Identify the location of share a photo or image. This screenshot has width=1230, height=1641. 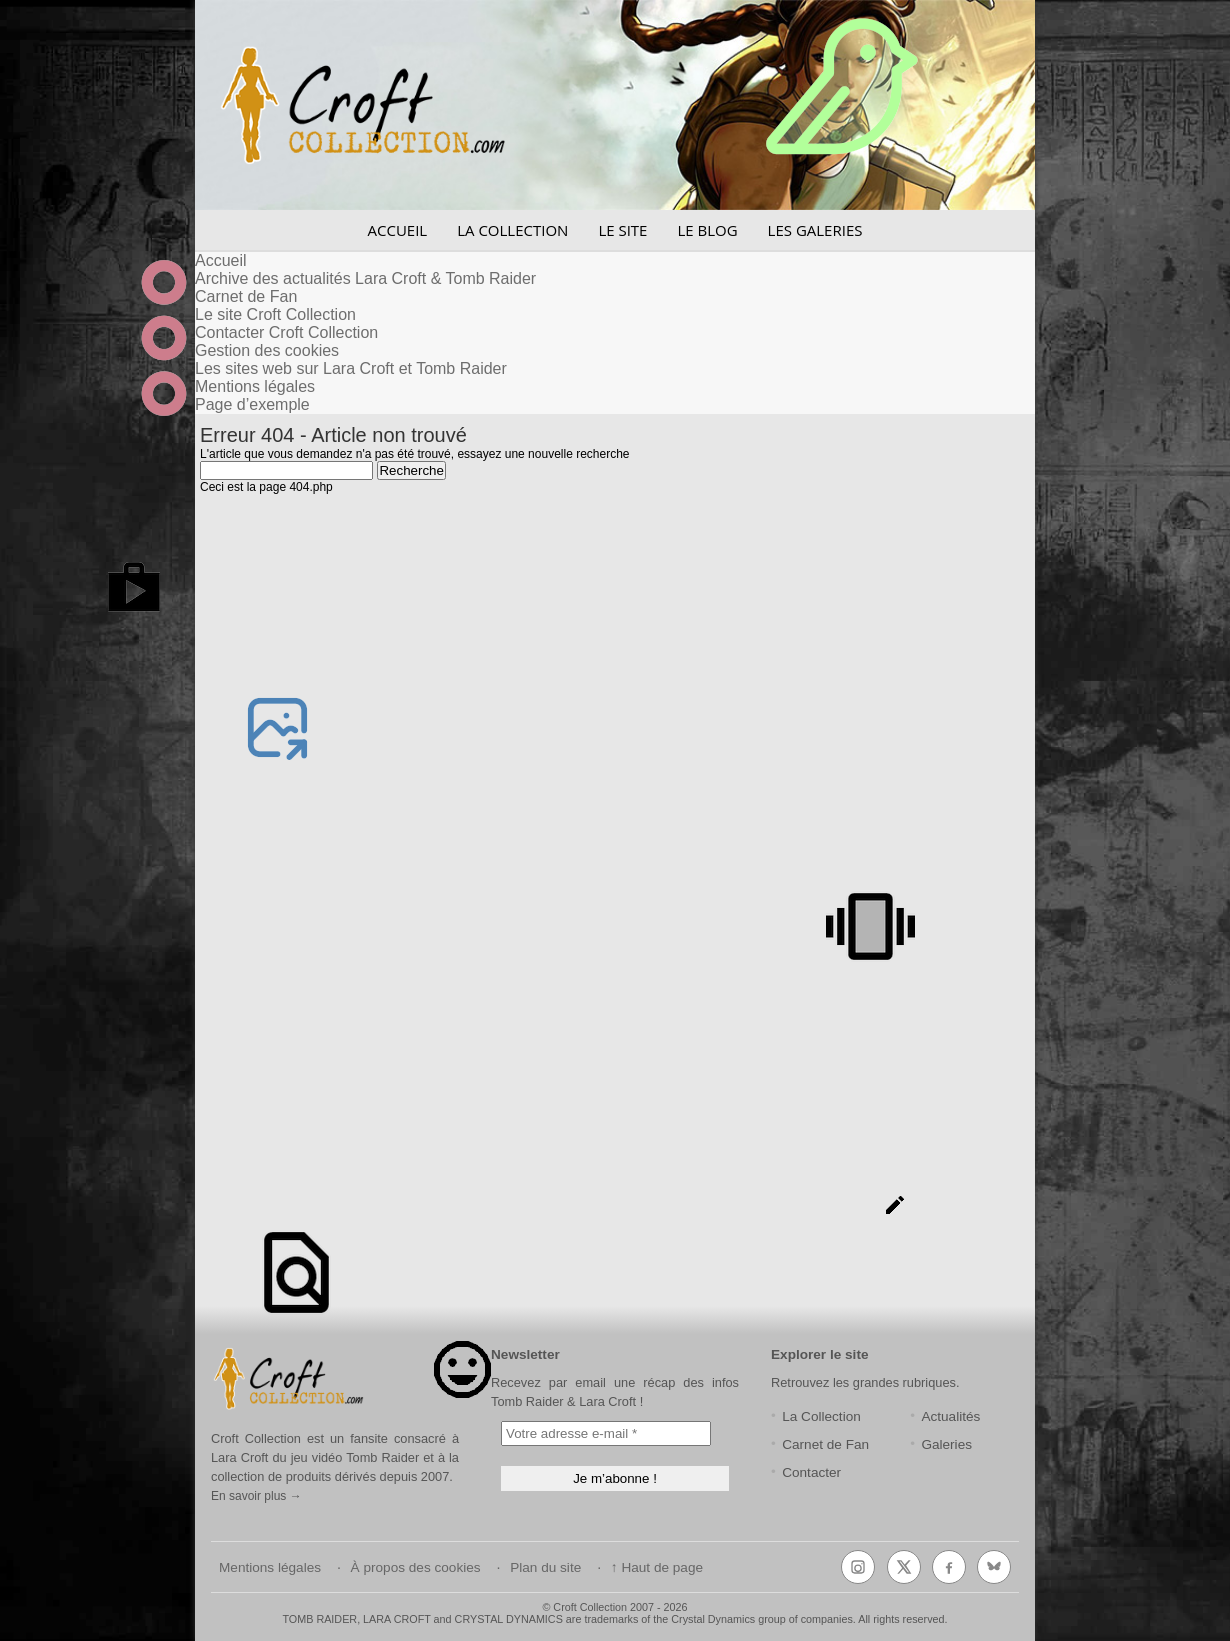
(277, 727).